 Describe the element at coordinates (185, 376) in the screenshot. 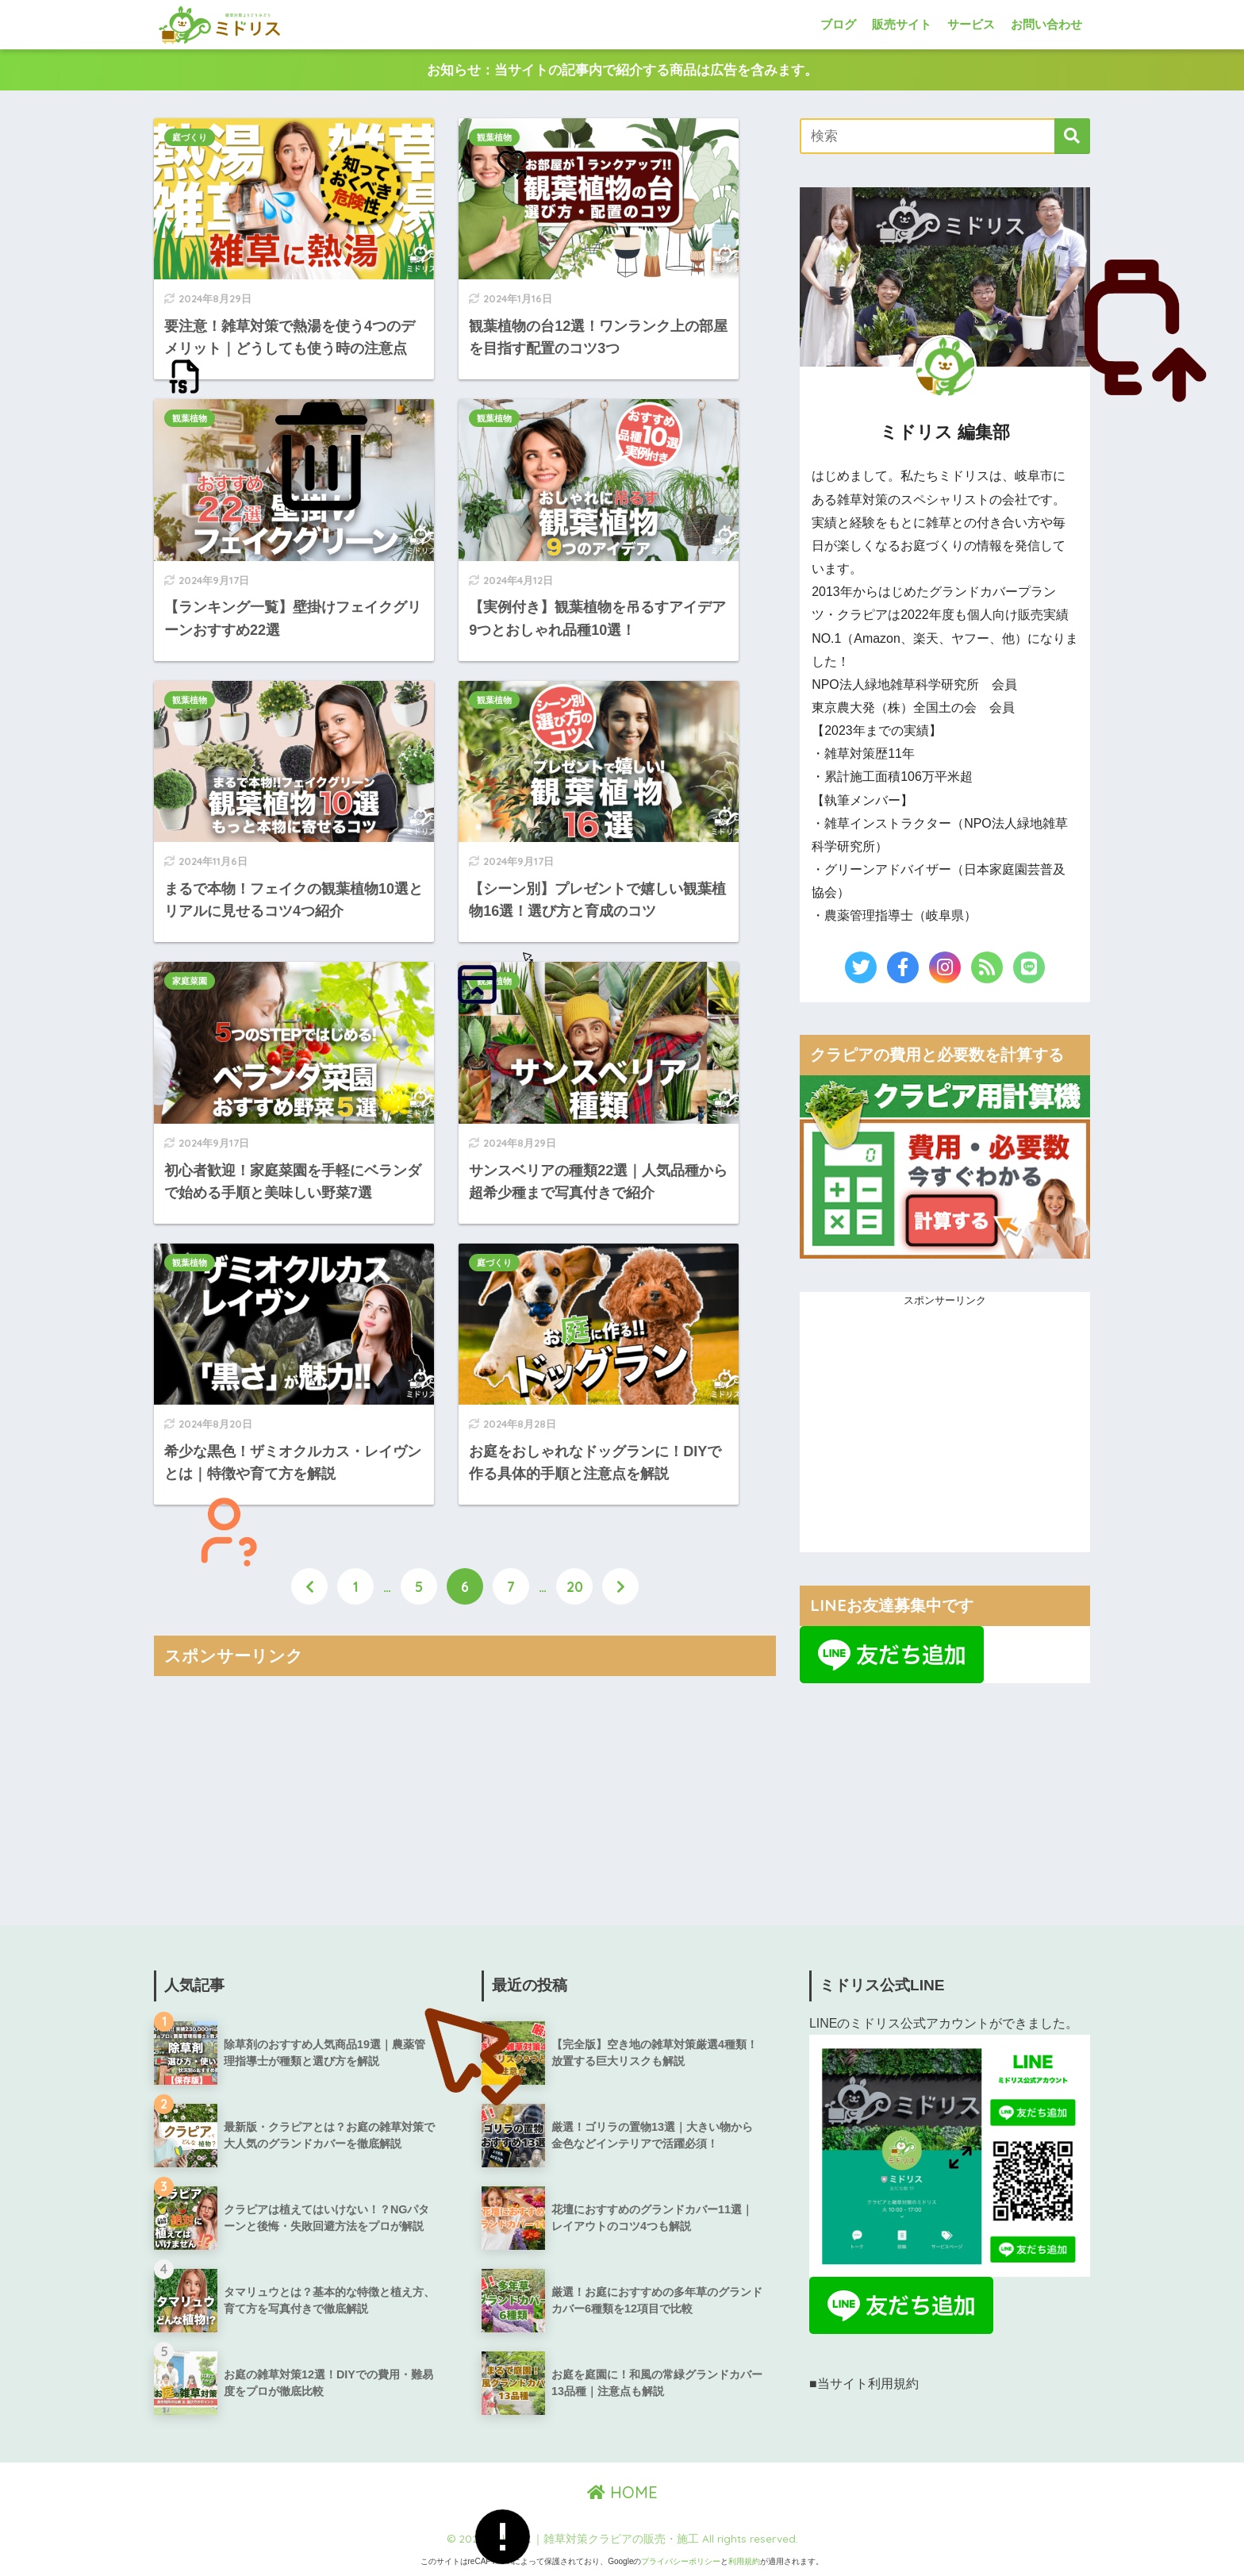

I see `indicates a TypeScript file` at that location.